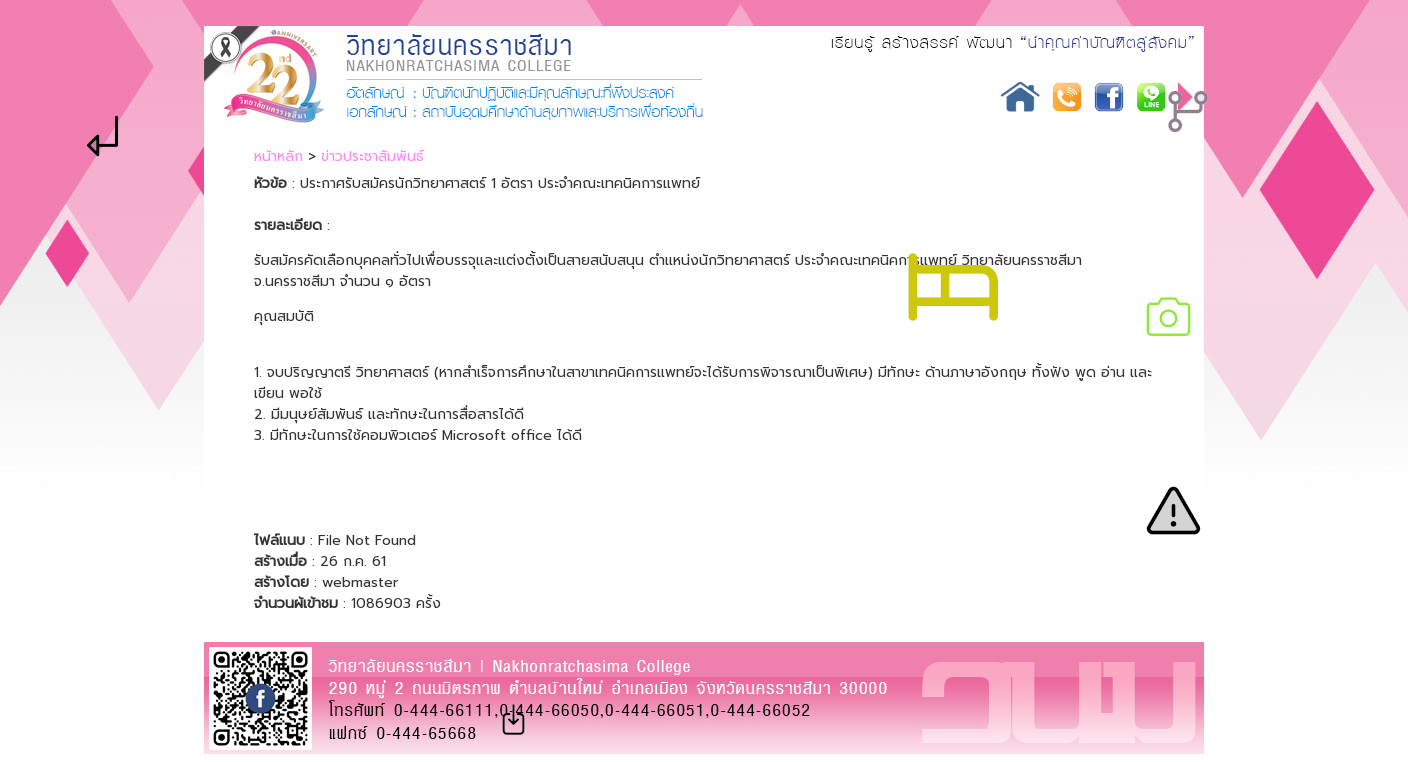  I want to click on create a new branch in version control, so click(1185, 111).